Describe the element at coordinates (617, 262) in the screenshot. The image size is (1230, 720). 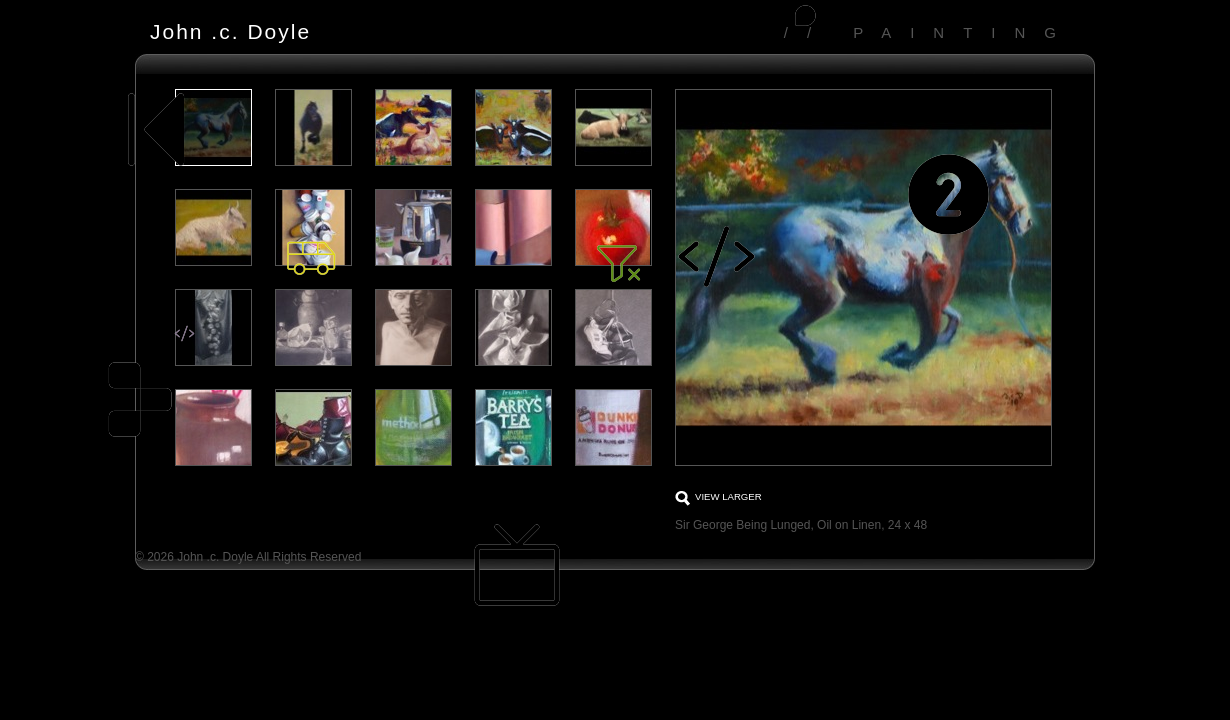
I see `clear all active filters` at that location.